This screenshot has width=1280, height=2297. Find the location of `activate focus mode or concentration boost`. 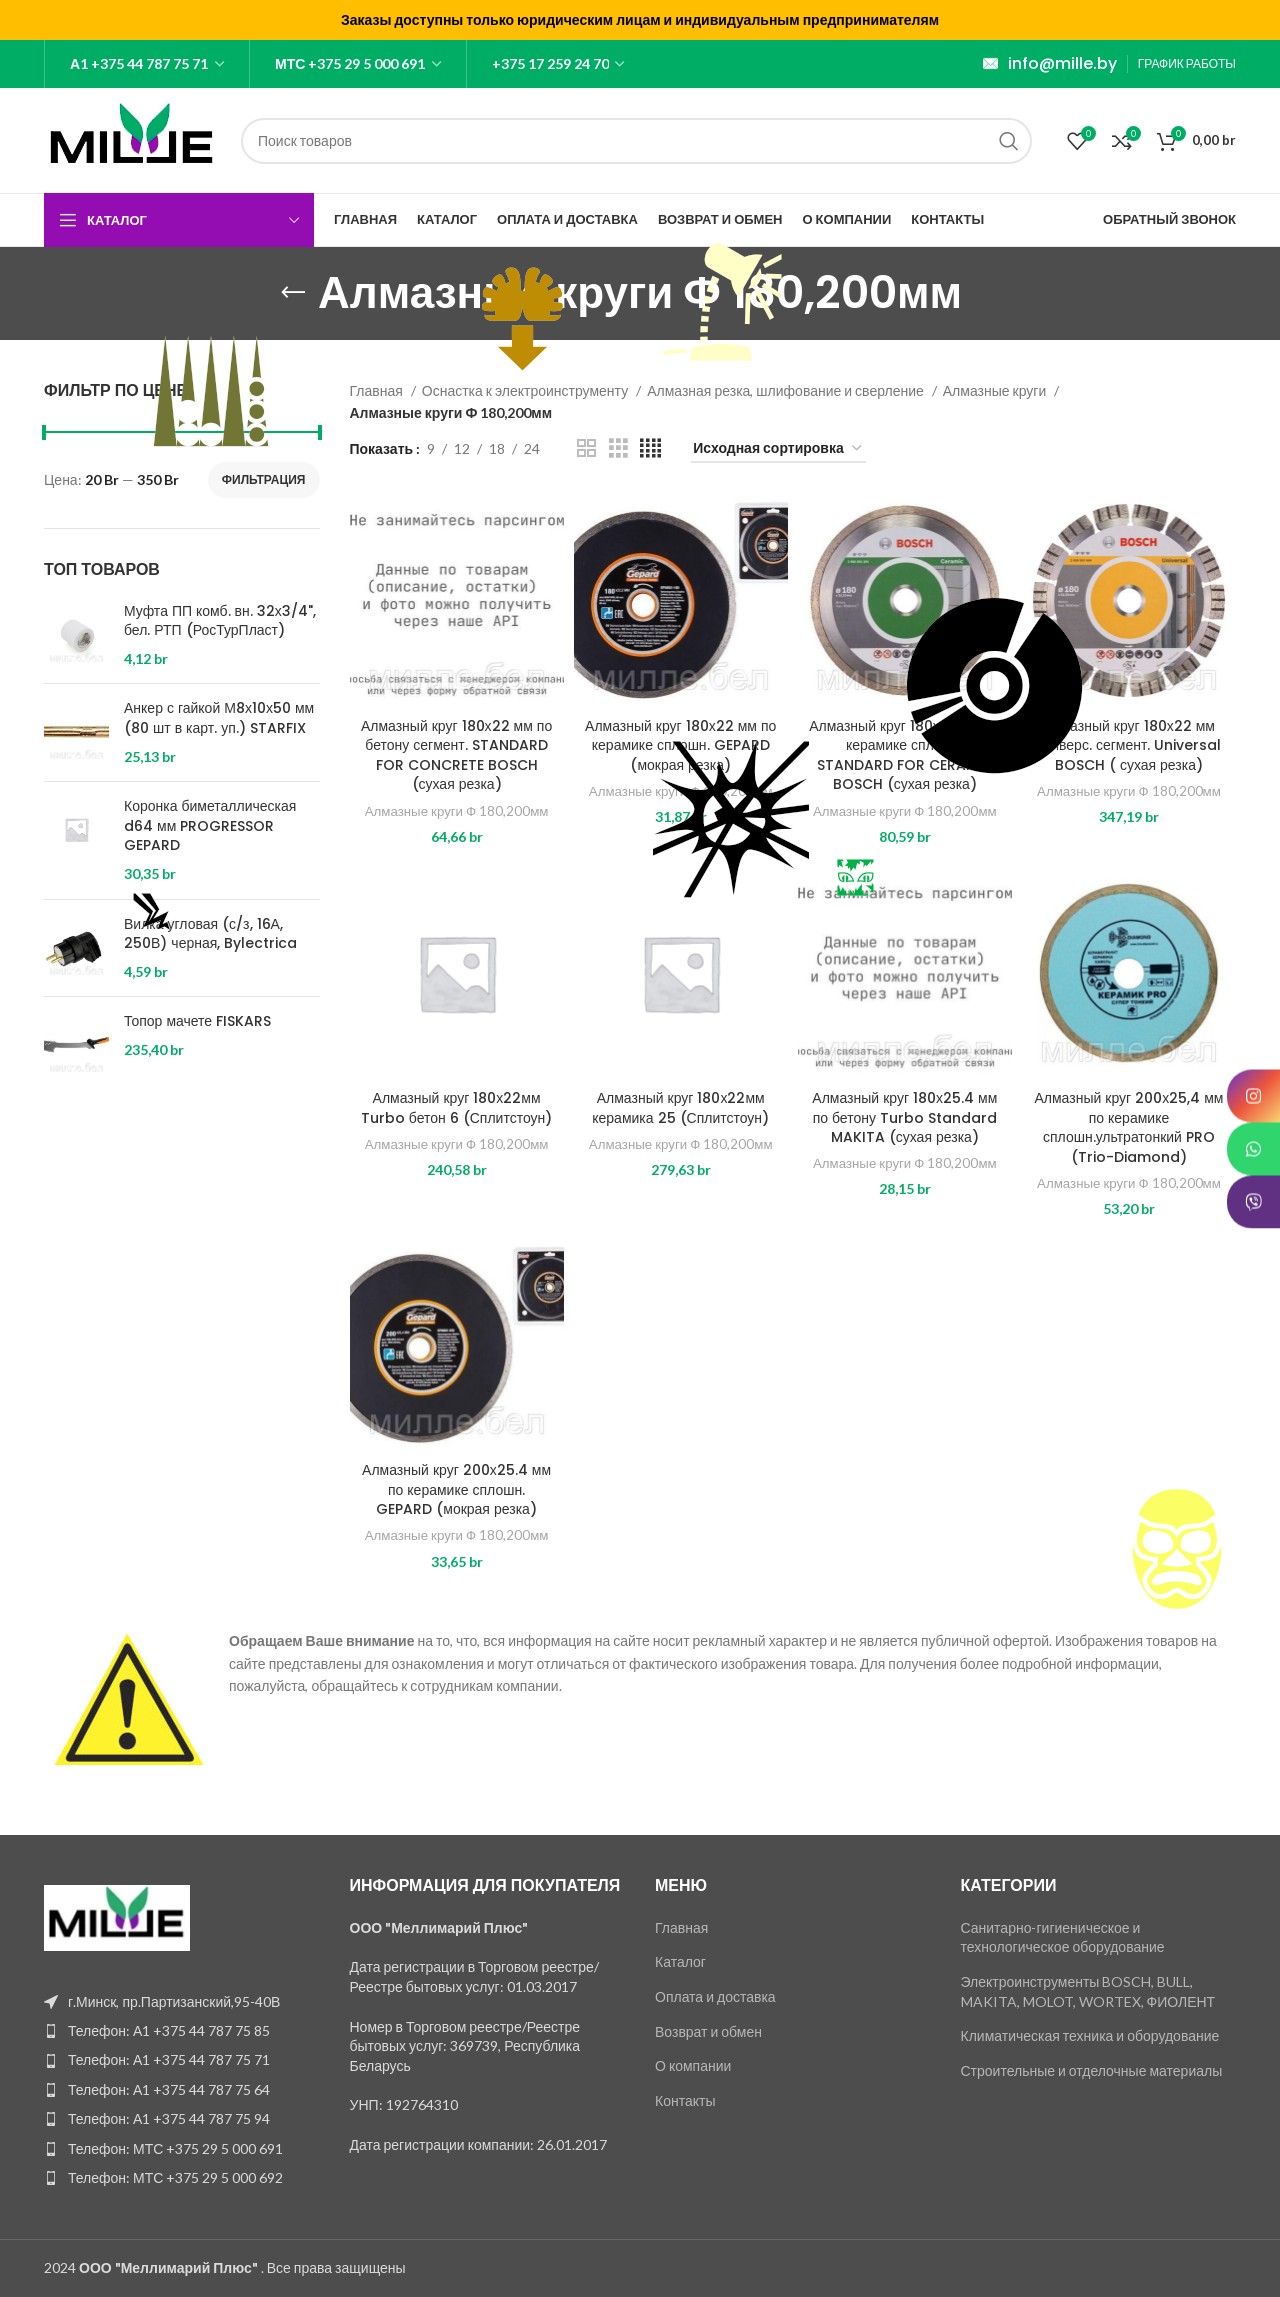

activate focus mode or concentration boost is located at coordinates (151, 911).